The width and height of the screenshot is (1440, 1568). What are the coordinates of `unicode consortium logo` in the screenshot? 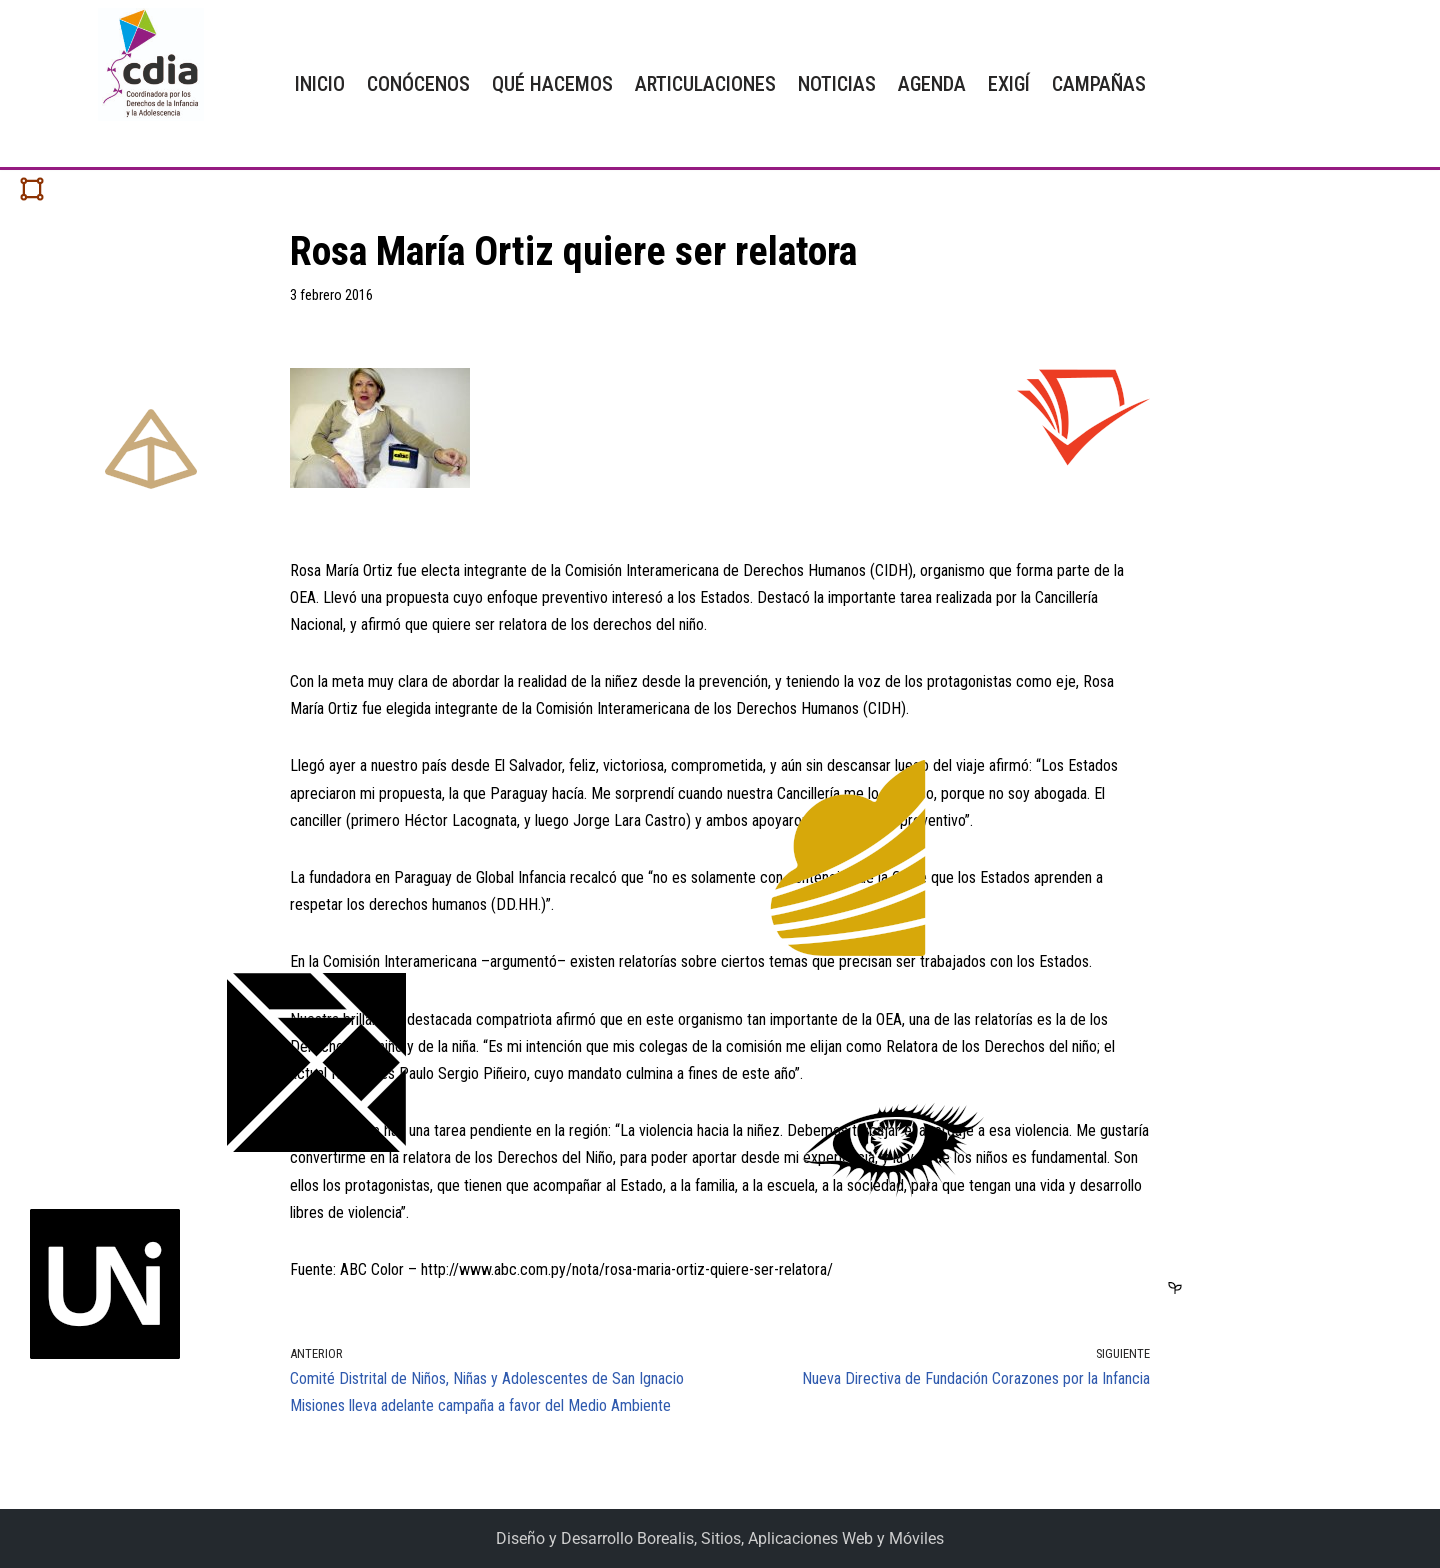 It's located at (105, 1284).